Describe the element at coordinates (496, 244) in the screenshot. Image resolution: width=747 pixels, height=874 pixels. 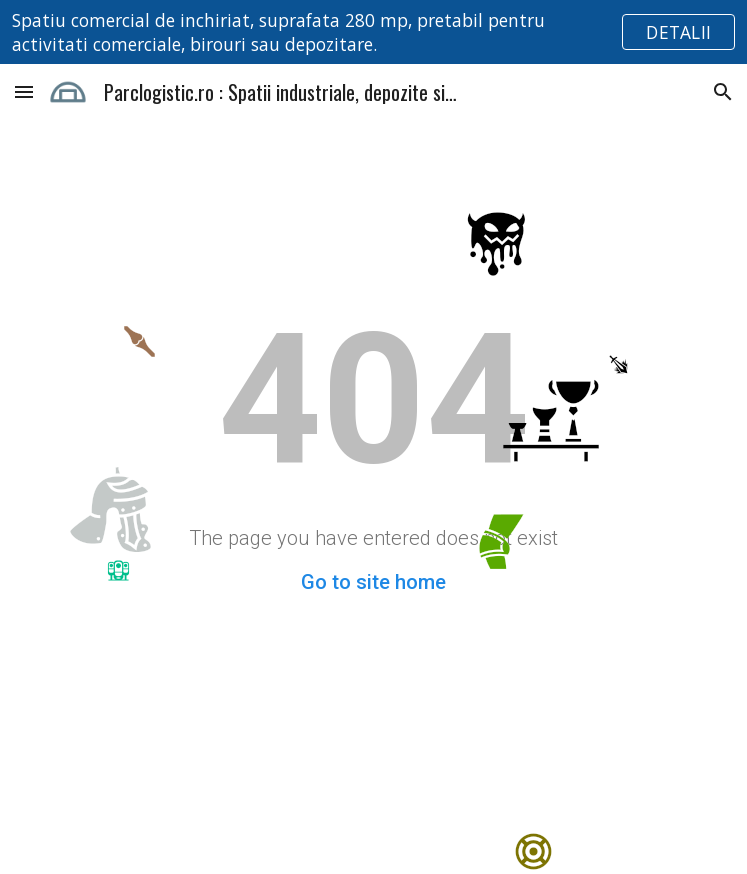
I see `a demon or monster enemy character type` at that location.